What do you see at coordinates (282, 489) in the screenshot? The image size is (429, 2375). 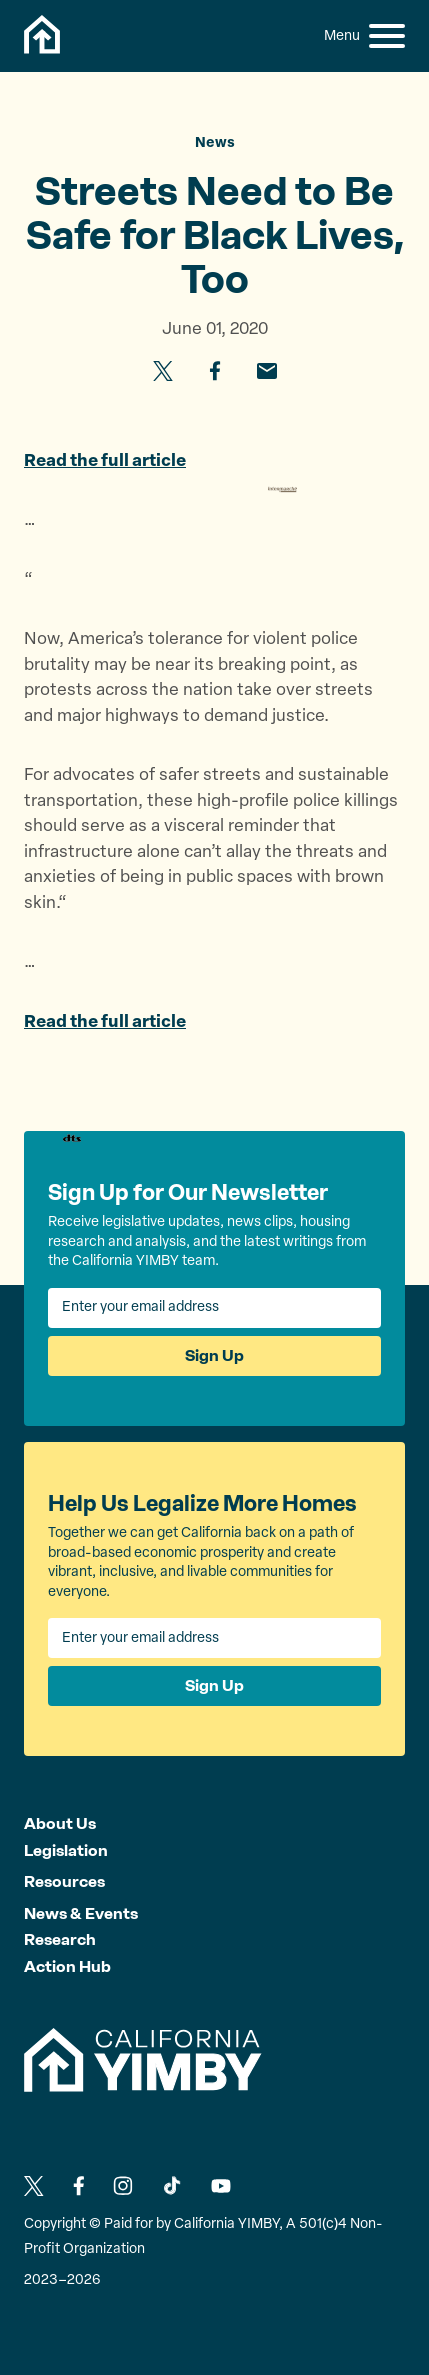 I see `intermarché supermarket brand logo` at bounding box center [282, 489].